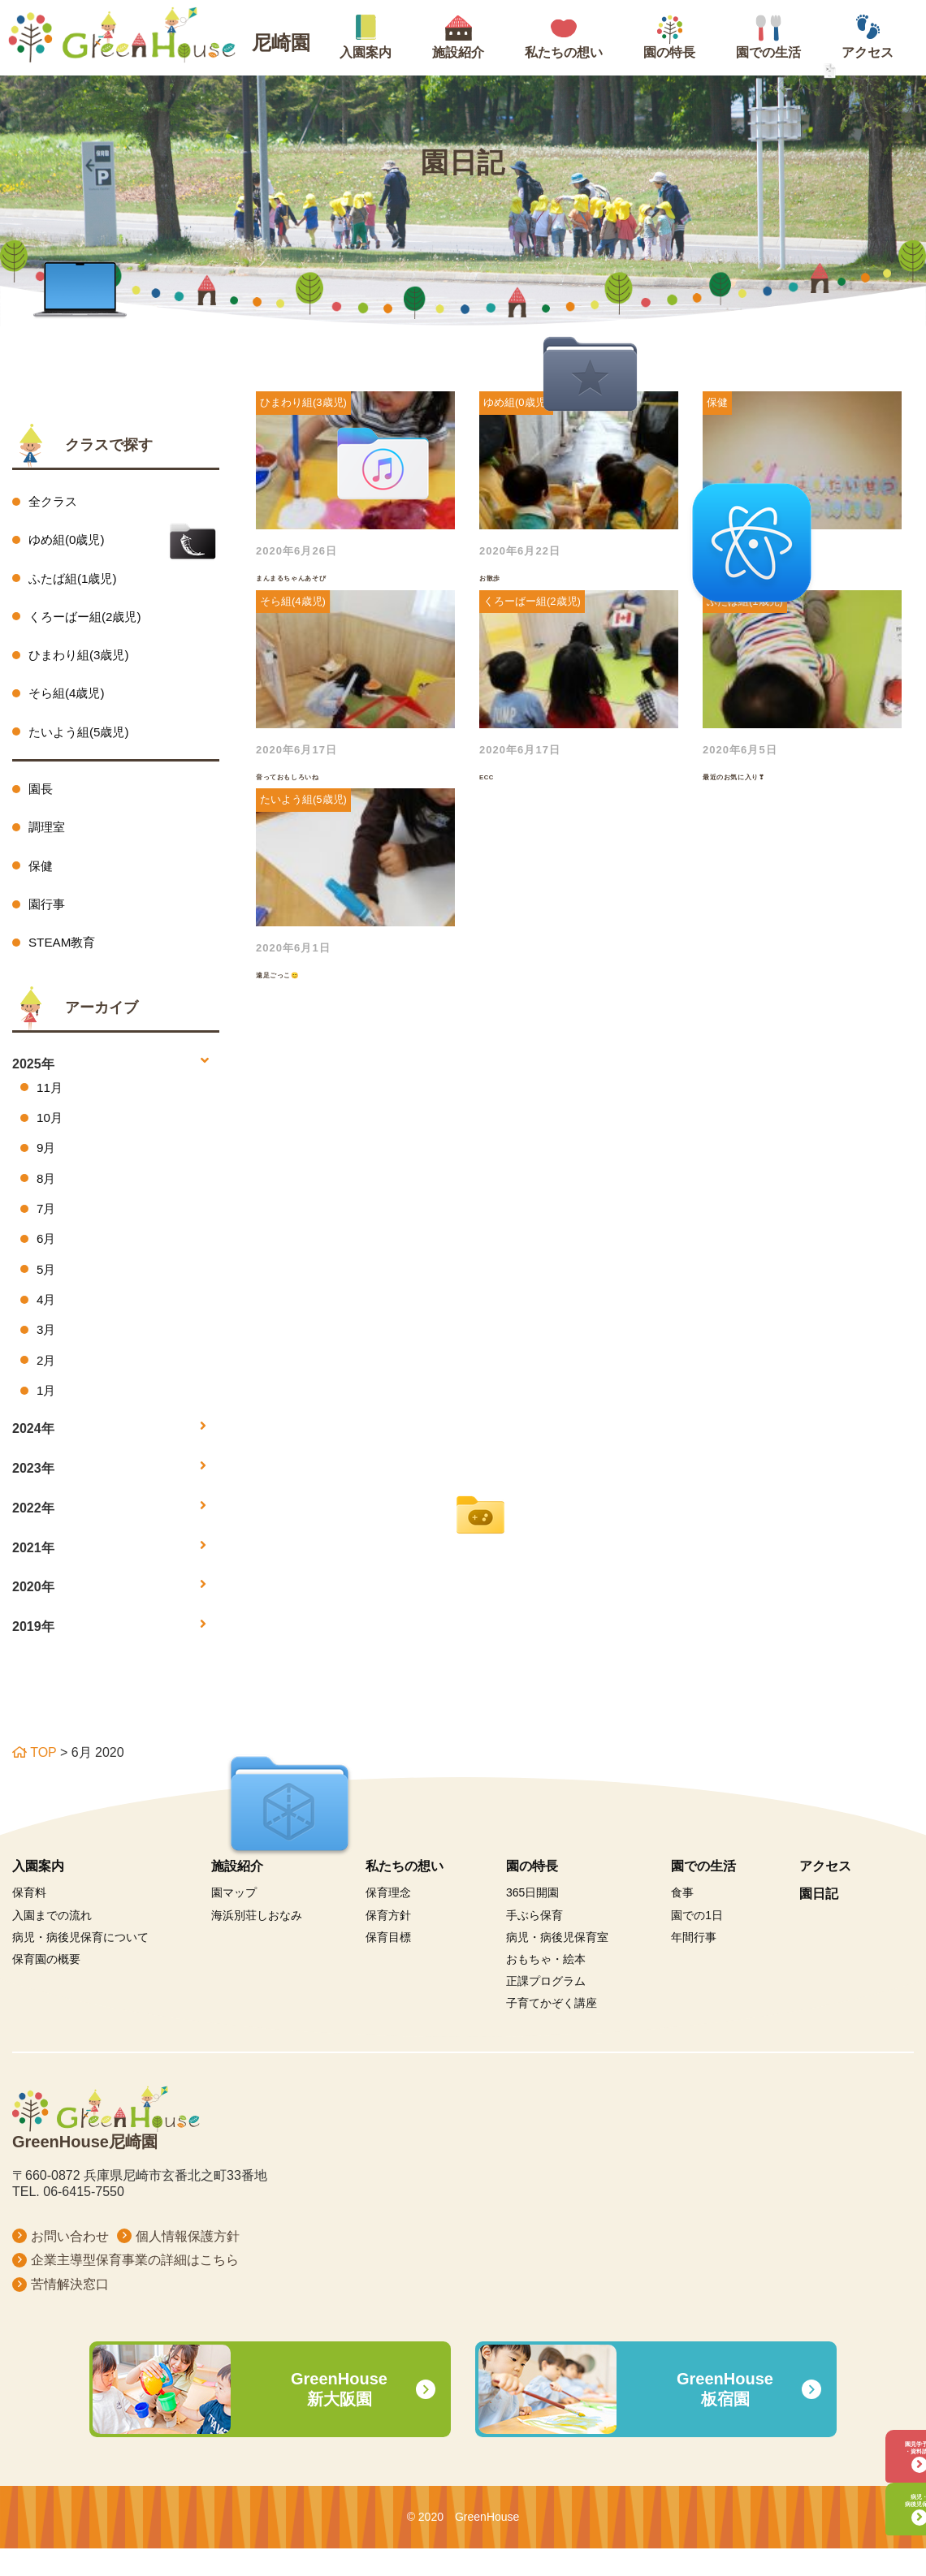  What do you see at coordinates (80, 281) in the screenshot?
I see `represents this macbook air device in system settings` at bounding box center [80, 281].